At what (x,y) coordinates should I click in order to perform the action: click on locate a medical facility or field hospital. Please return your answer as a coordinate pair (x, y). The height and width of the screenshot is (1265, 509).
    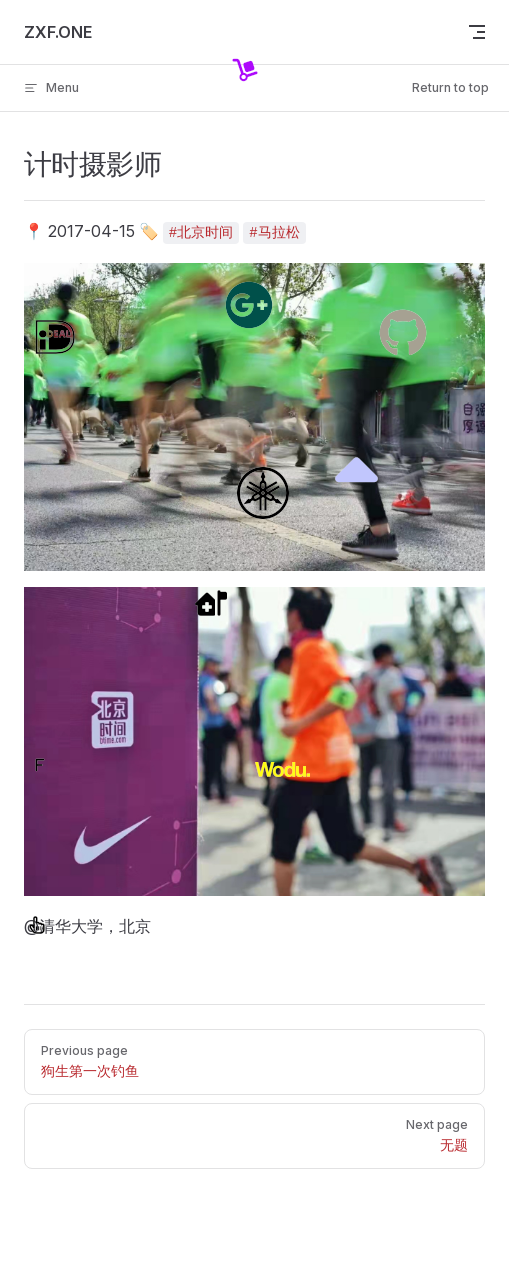
    Looking at the image, I should click on (211, 603).